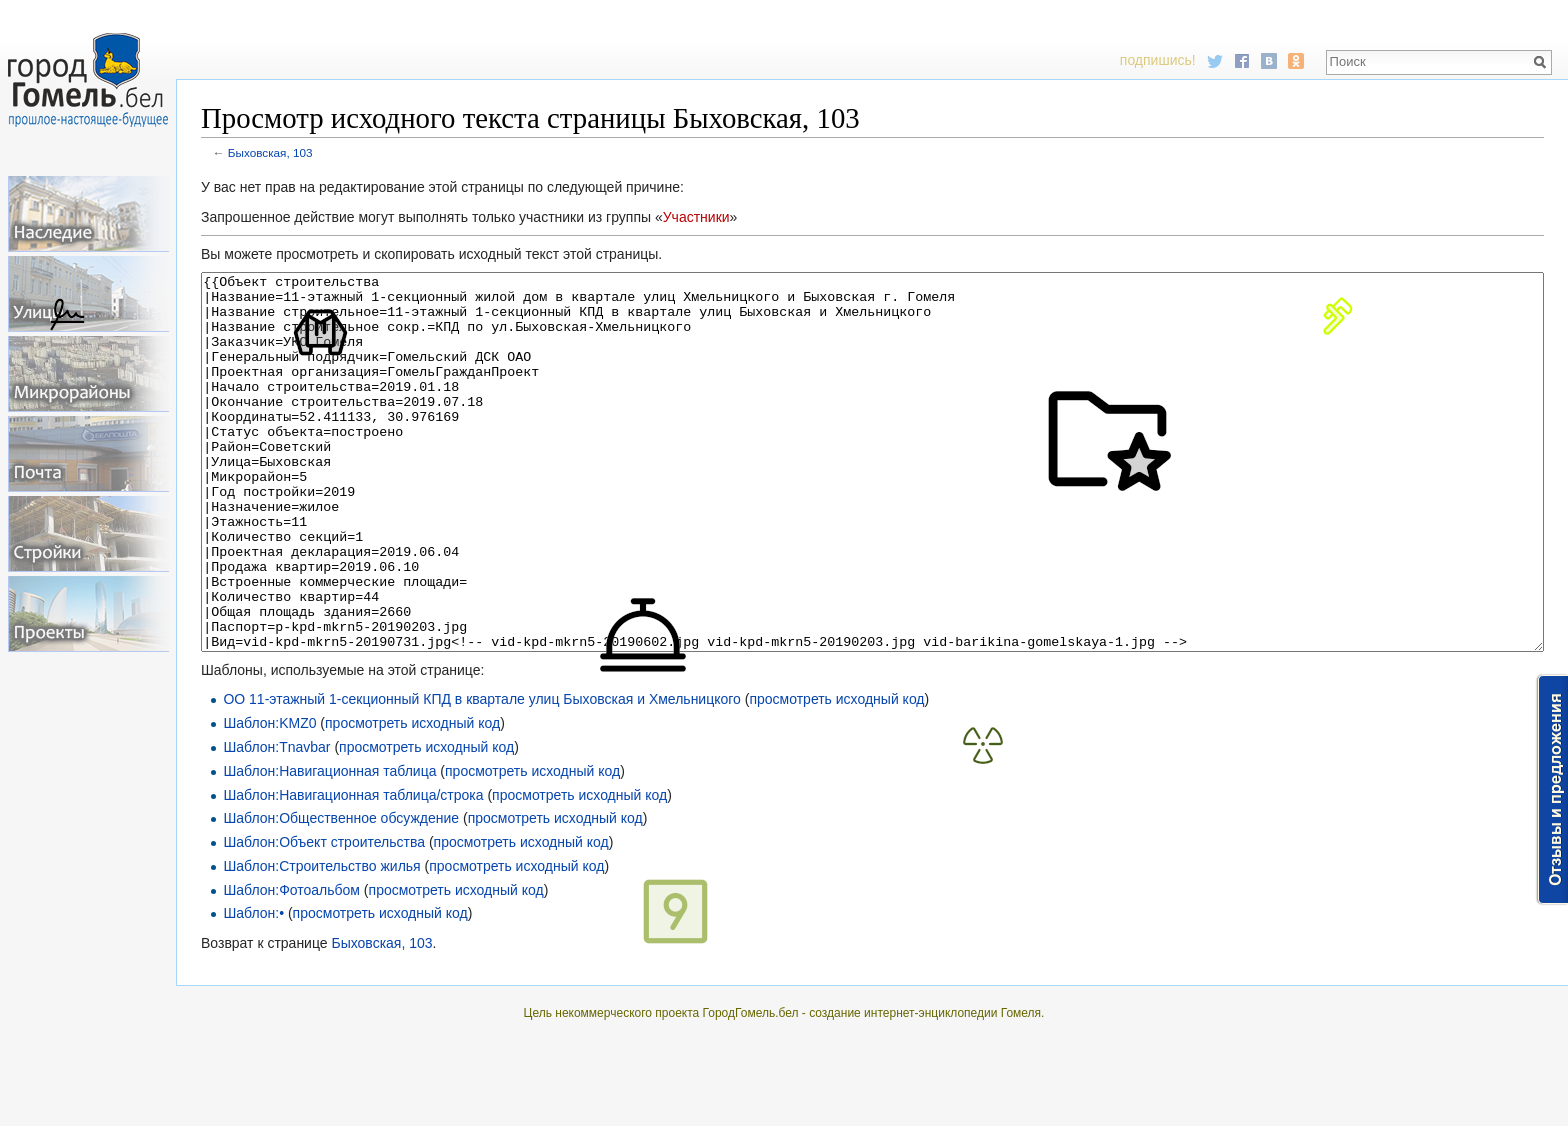 The width and height of the screenshot is (1568, 1126). Describe the element at coordinates (1336, 316) in the screenshot. I see `access tools or settings` at that location.